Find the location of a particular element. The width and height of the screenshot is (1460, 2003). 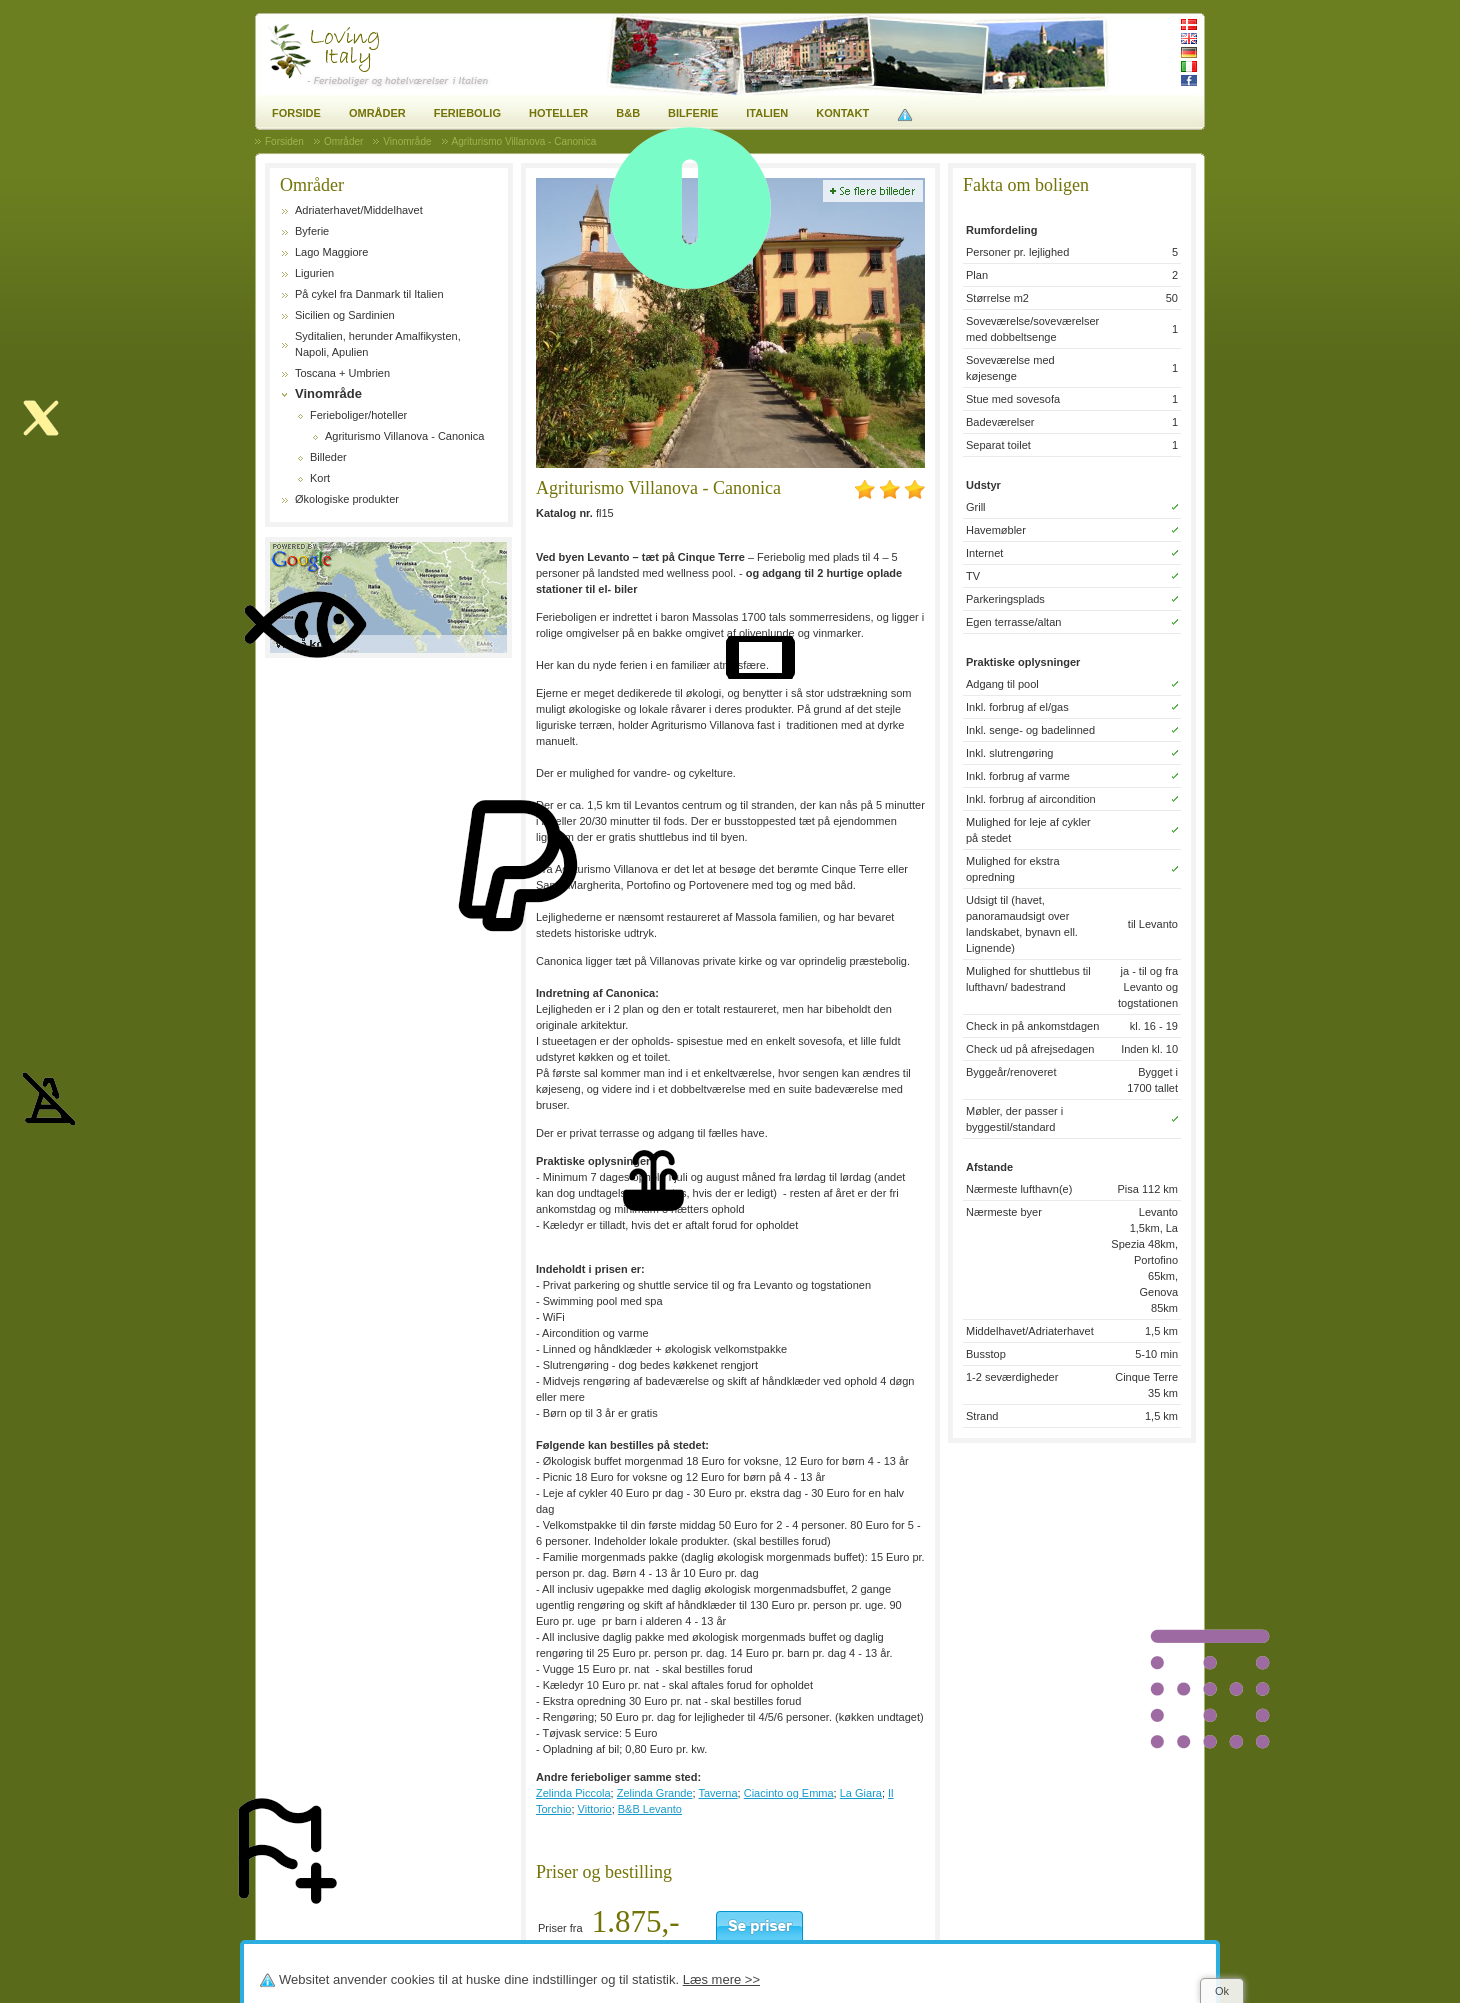

share to X (formerly Twitter) is located at coordinates (41, 418).